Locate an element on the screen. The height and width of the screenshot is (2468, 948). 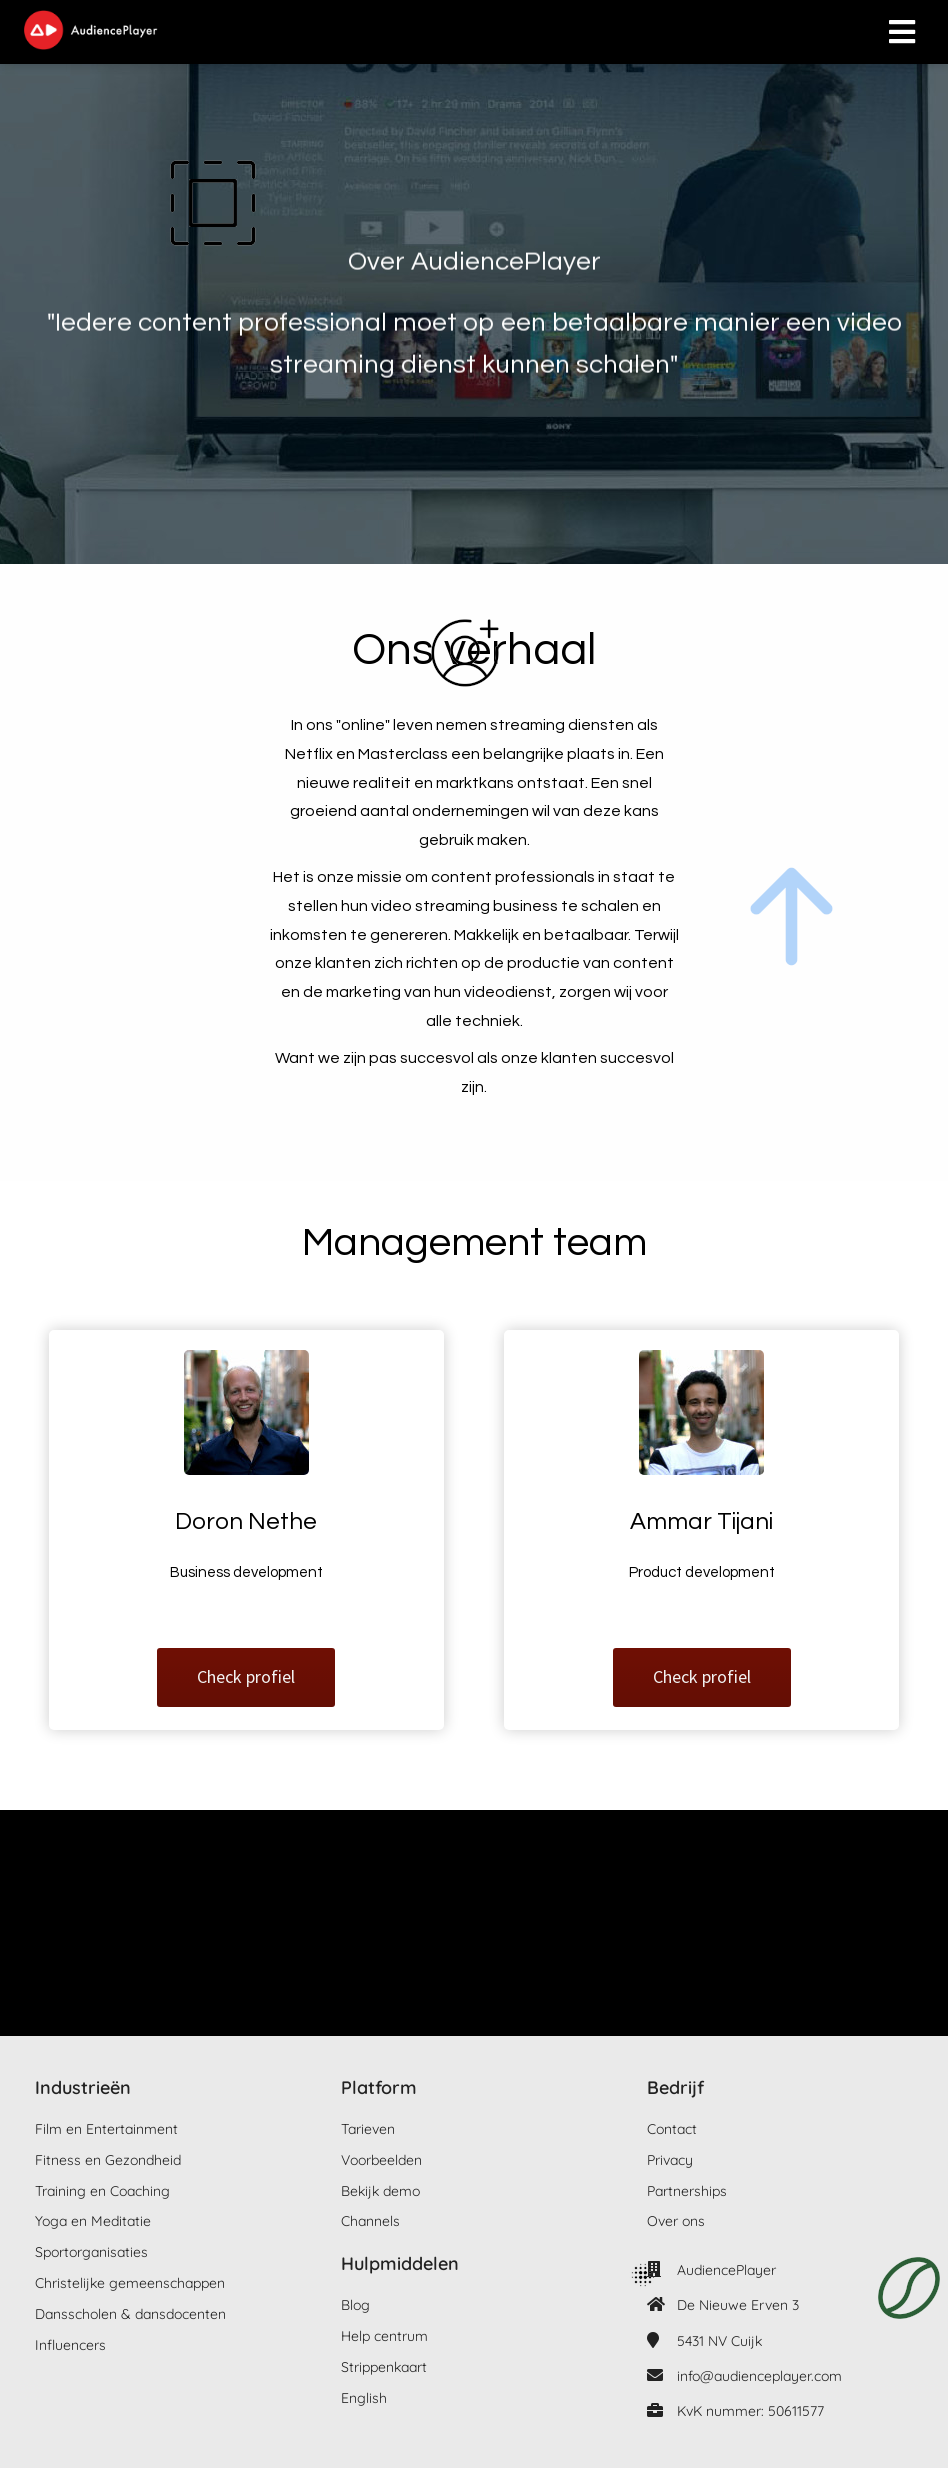
apply blur effect to image is located at coordinates (643, 2275).